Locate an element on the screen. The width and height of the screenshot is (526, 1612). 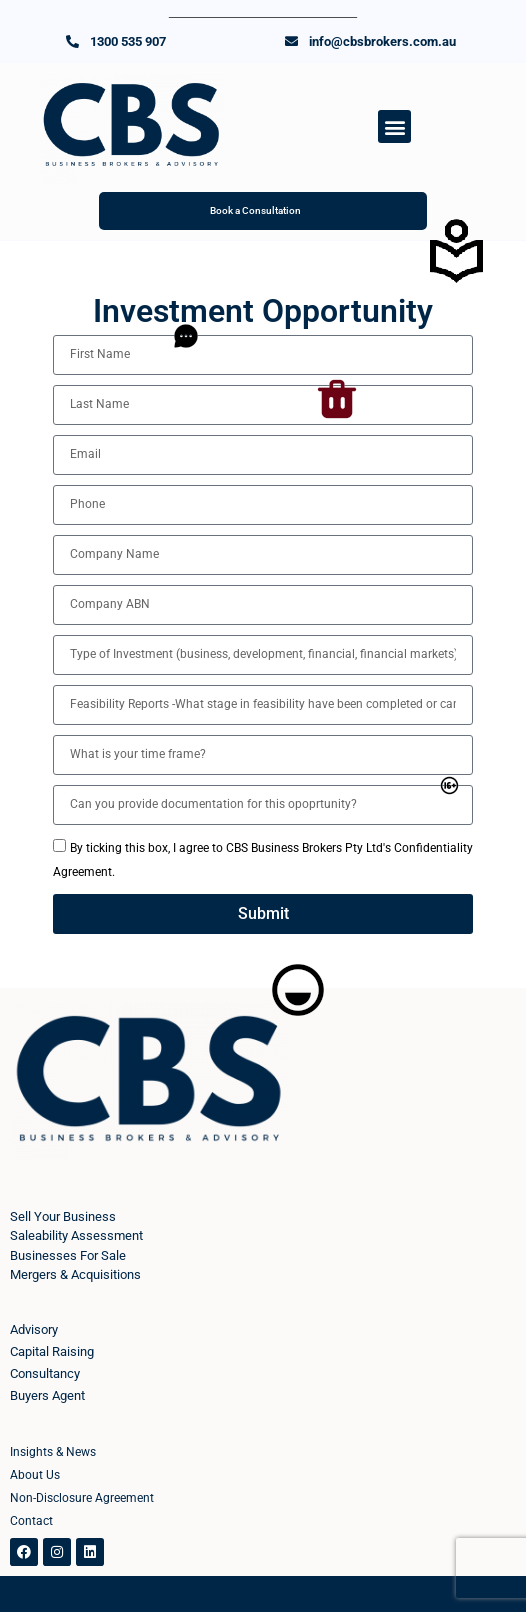
open messaging or chat is located at coordinates (186, 336).